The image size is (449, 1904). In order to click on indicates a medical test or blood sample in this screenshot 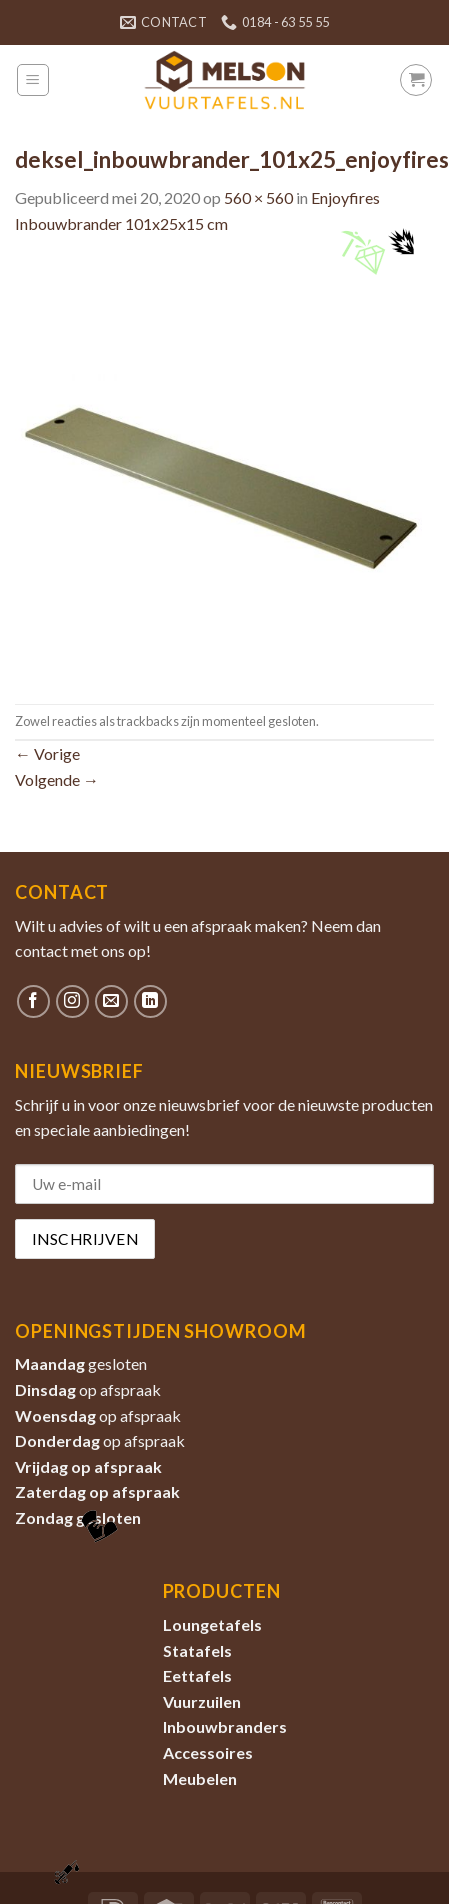, I will do `click(67, 1872)`.